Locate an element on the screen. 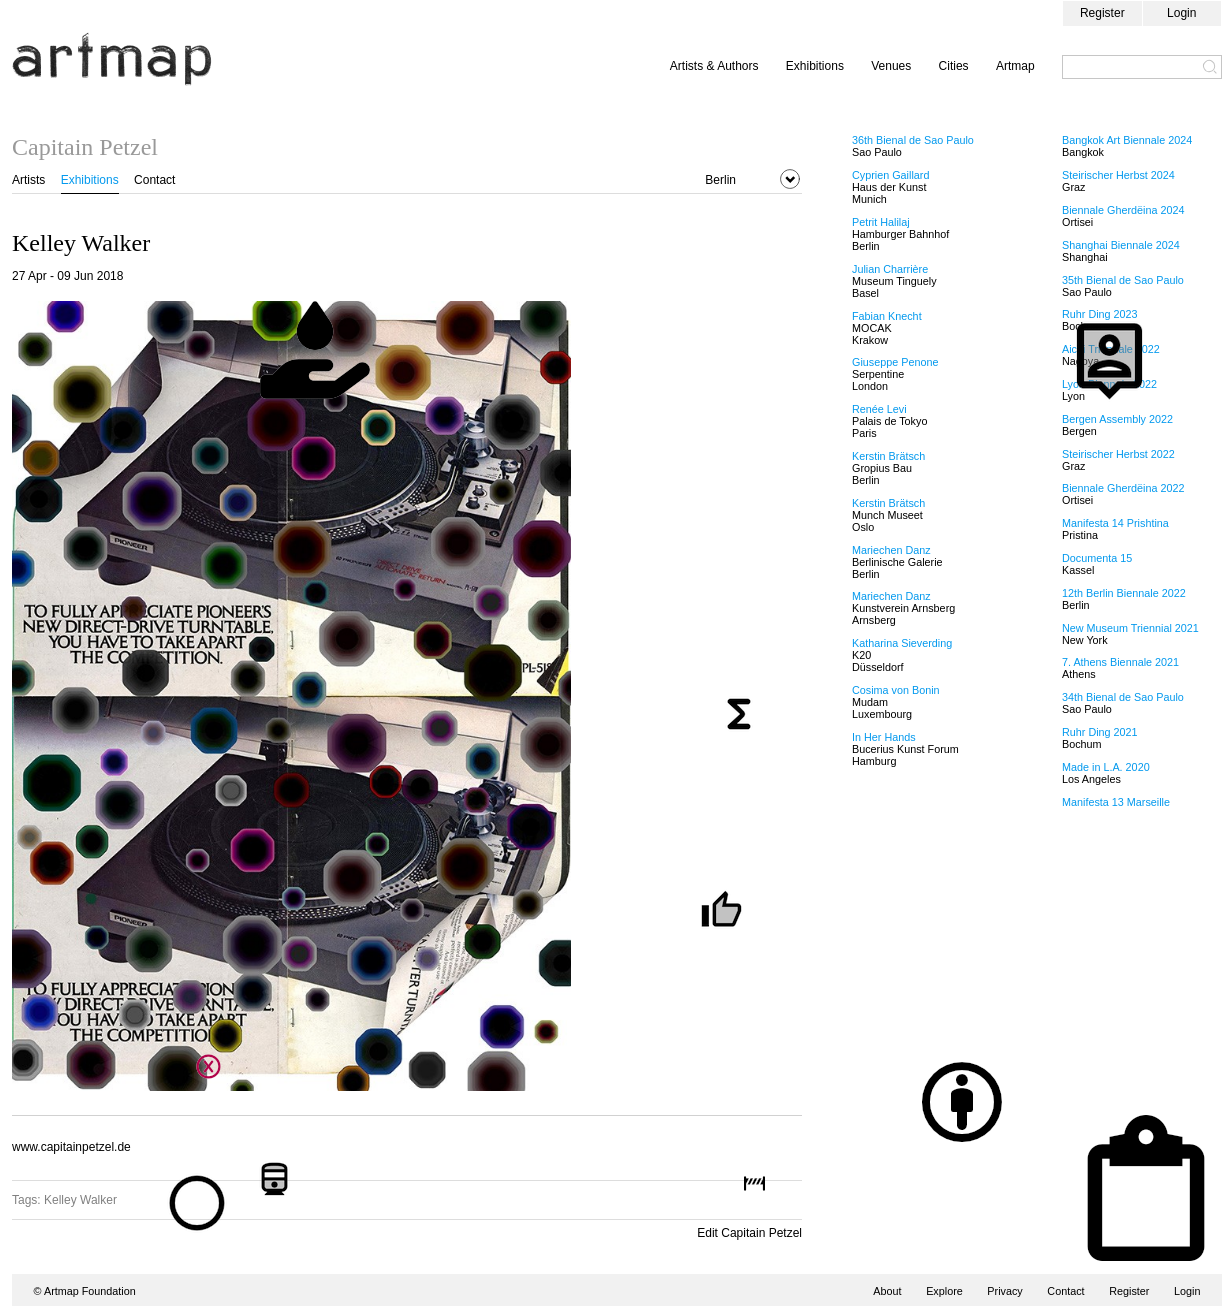 This screenshot has height=1306, width=1222. indicates an unselected or empty state is located at coordinates (197, 1203).